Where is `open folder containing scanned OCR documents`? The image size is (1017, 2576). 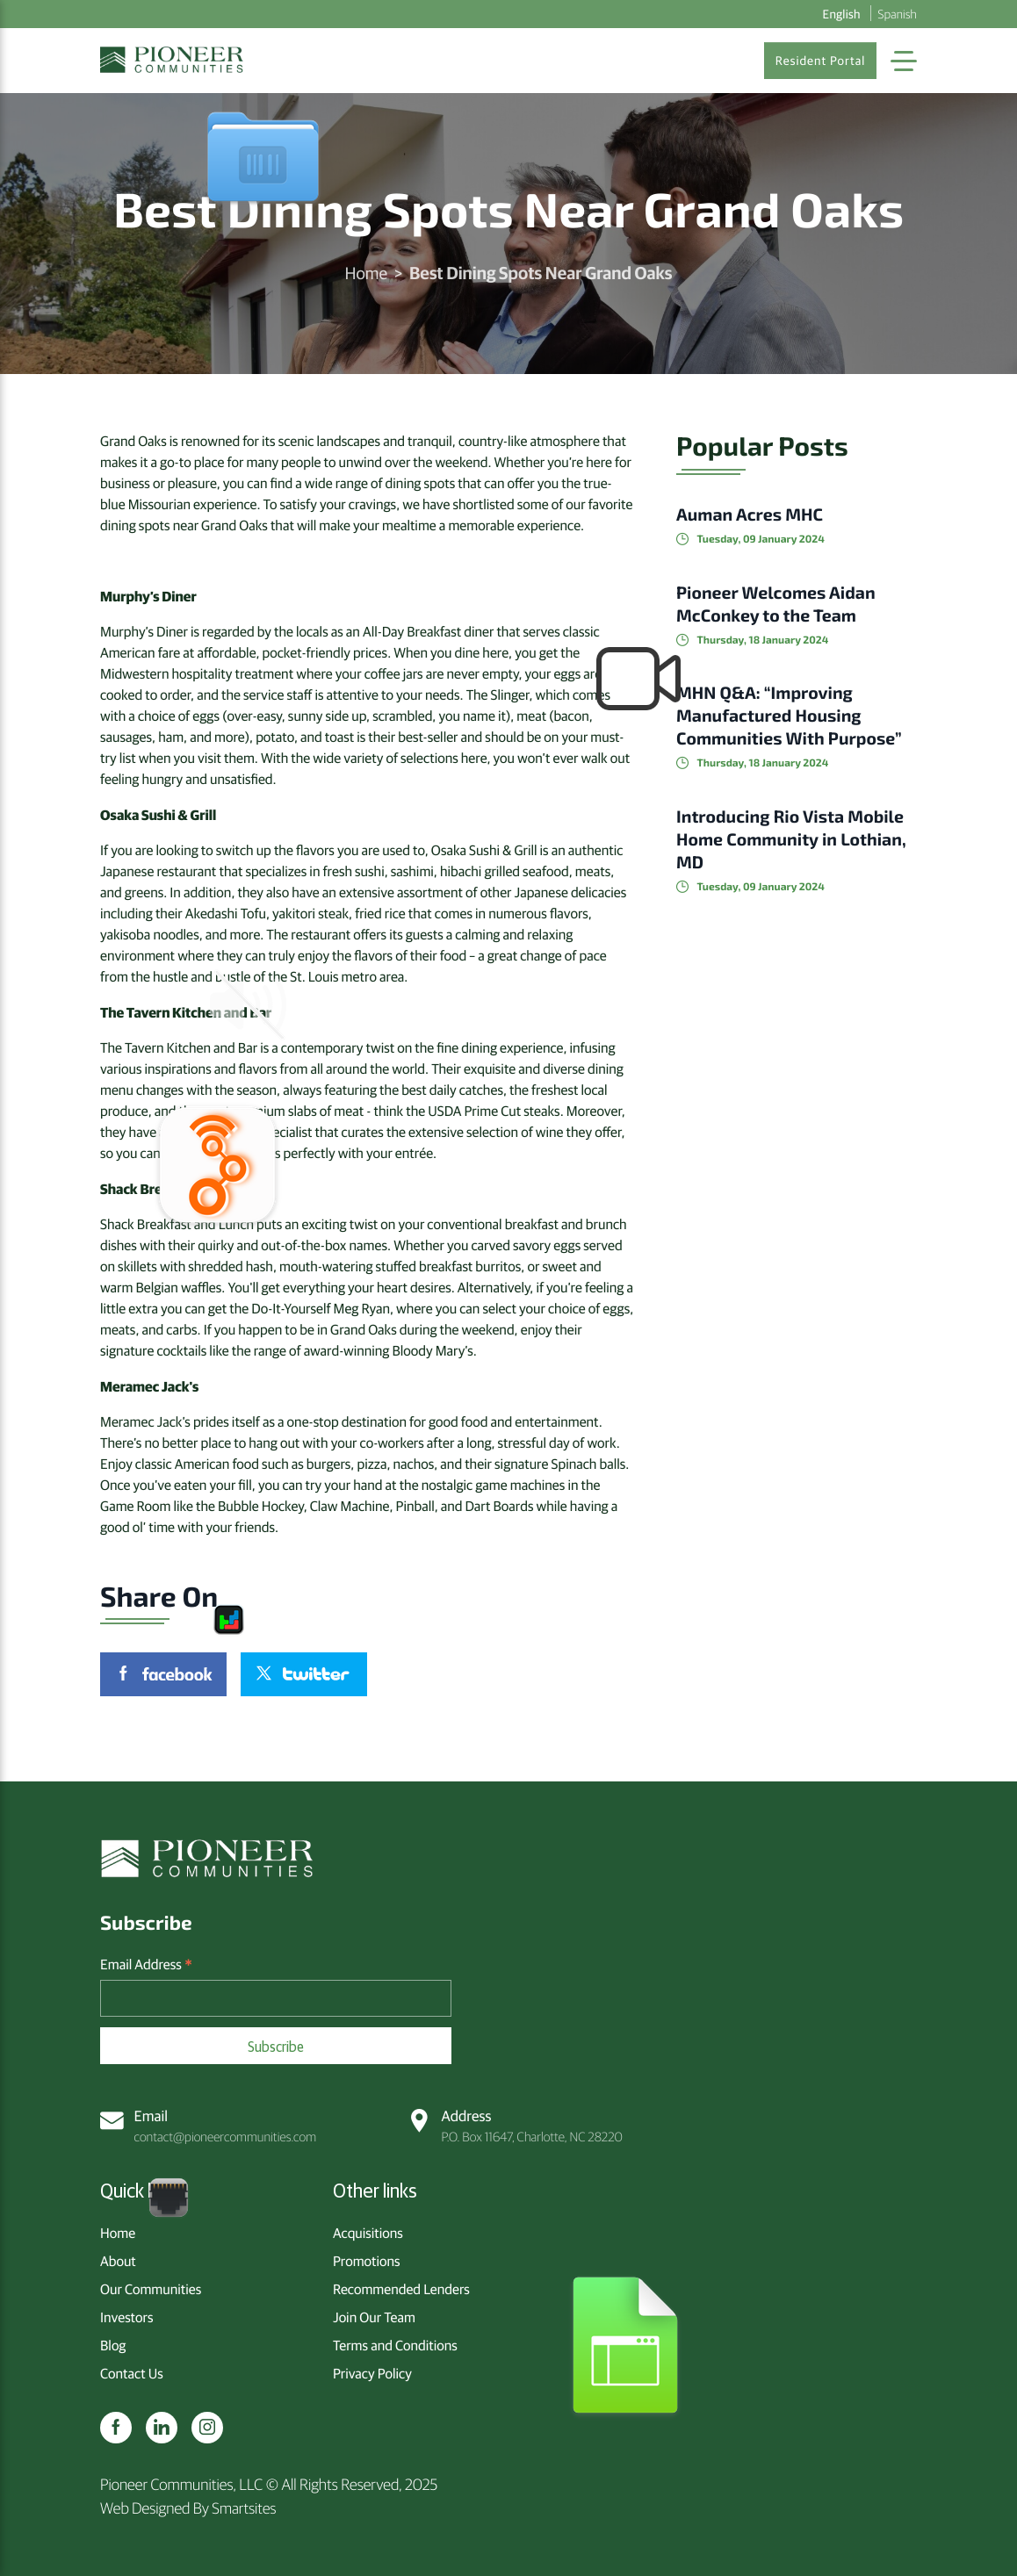 open folder containing scanned OCR documents is located at coordinates (263, 156).